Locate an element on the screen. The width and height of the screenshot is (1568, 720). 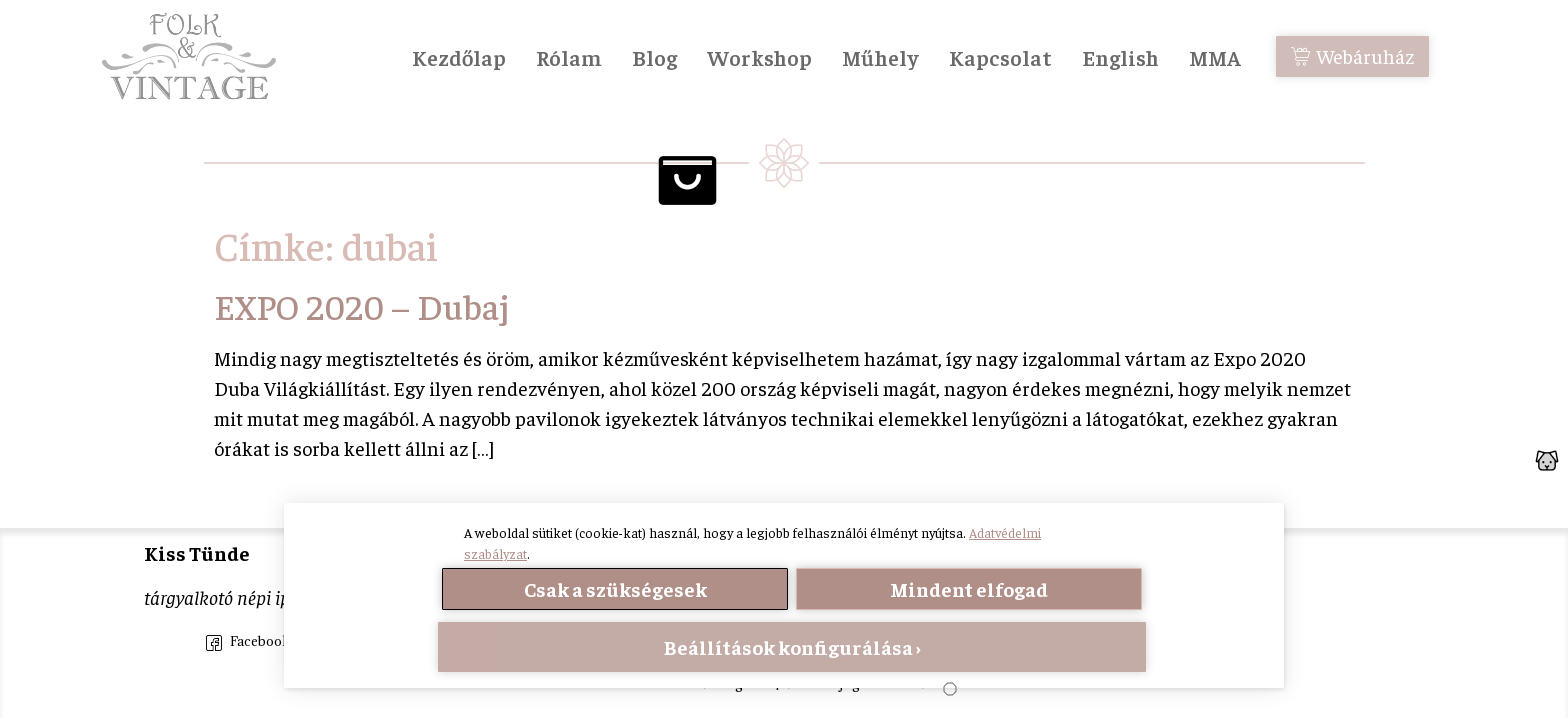
view your shopping cart is located at coordinates (687, 180).